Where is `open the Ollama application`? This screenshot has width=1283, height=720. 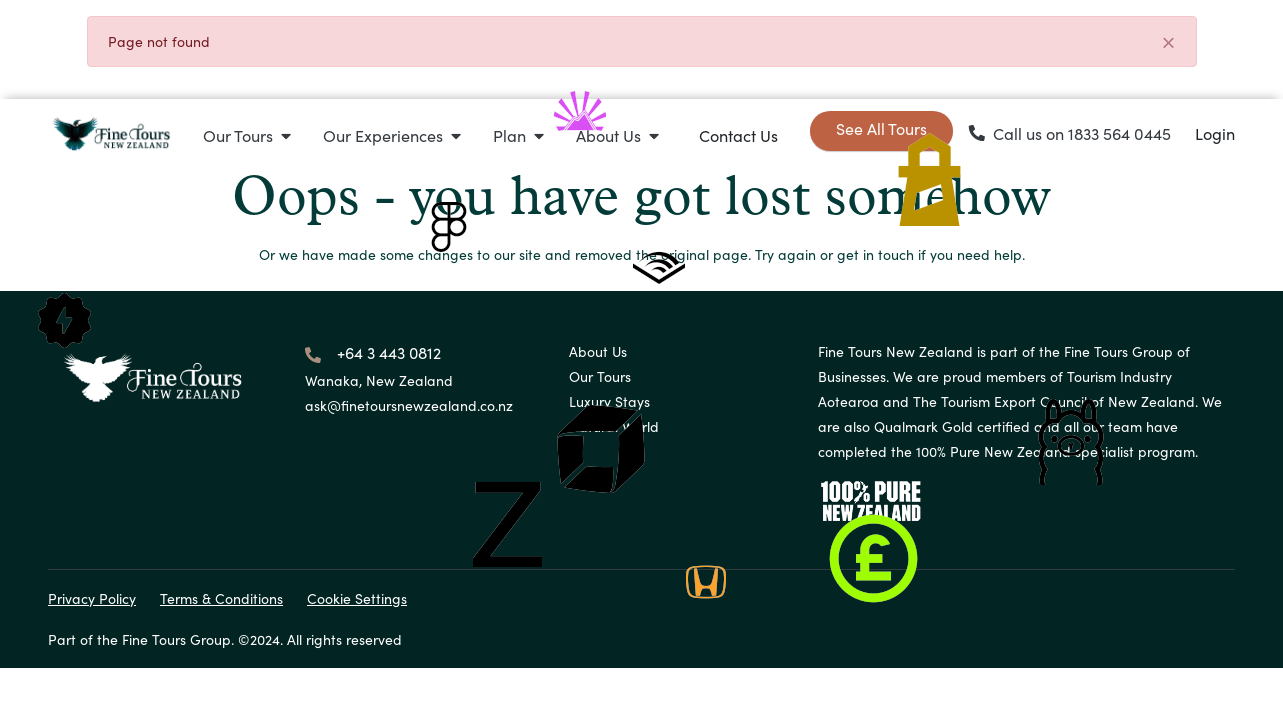
open the Ollama application is located at coordinates (1071, 442).